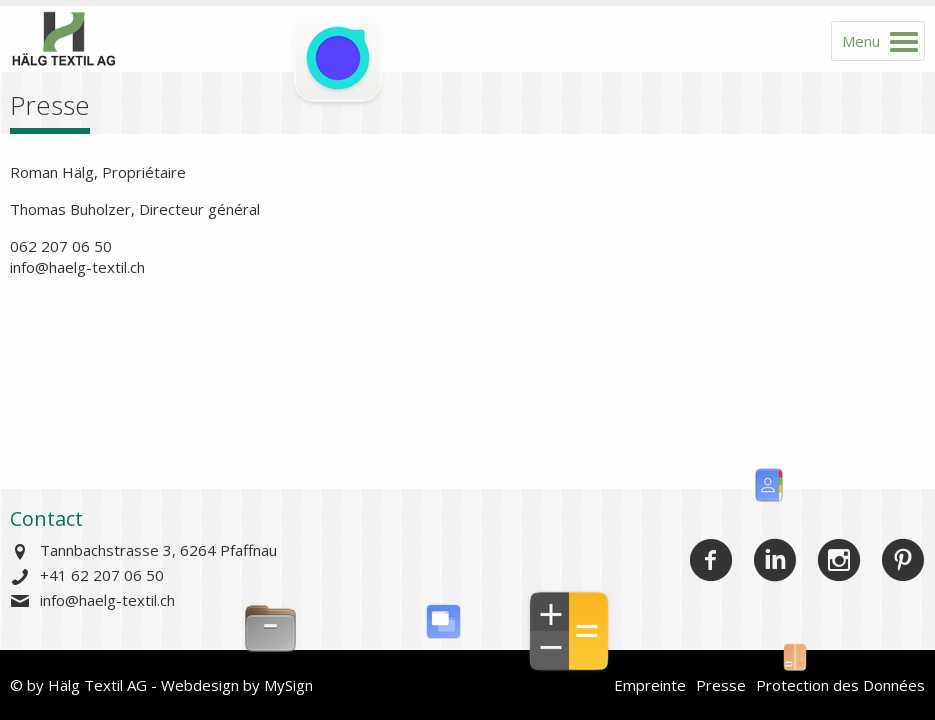 This screenshot has width=935, height=720. Describe the element at coordinates (443, 621) in the screenshot. I see `manage startup applications and session settings` at that location.